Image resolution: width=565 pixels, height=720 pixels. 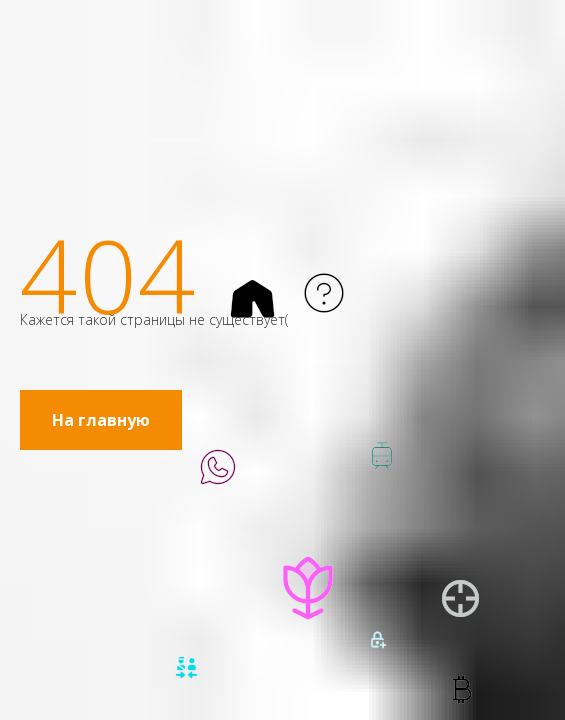 I want to click on access garden or plant care features, so click(x=308, y=588).